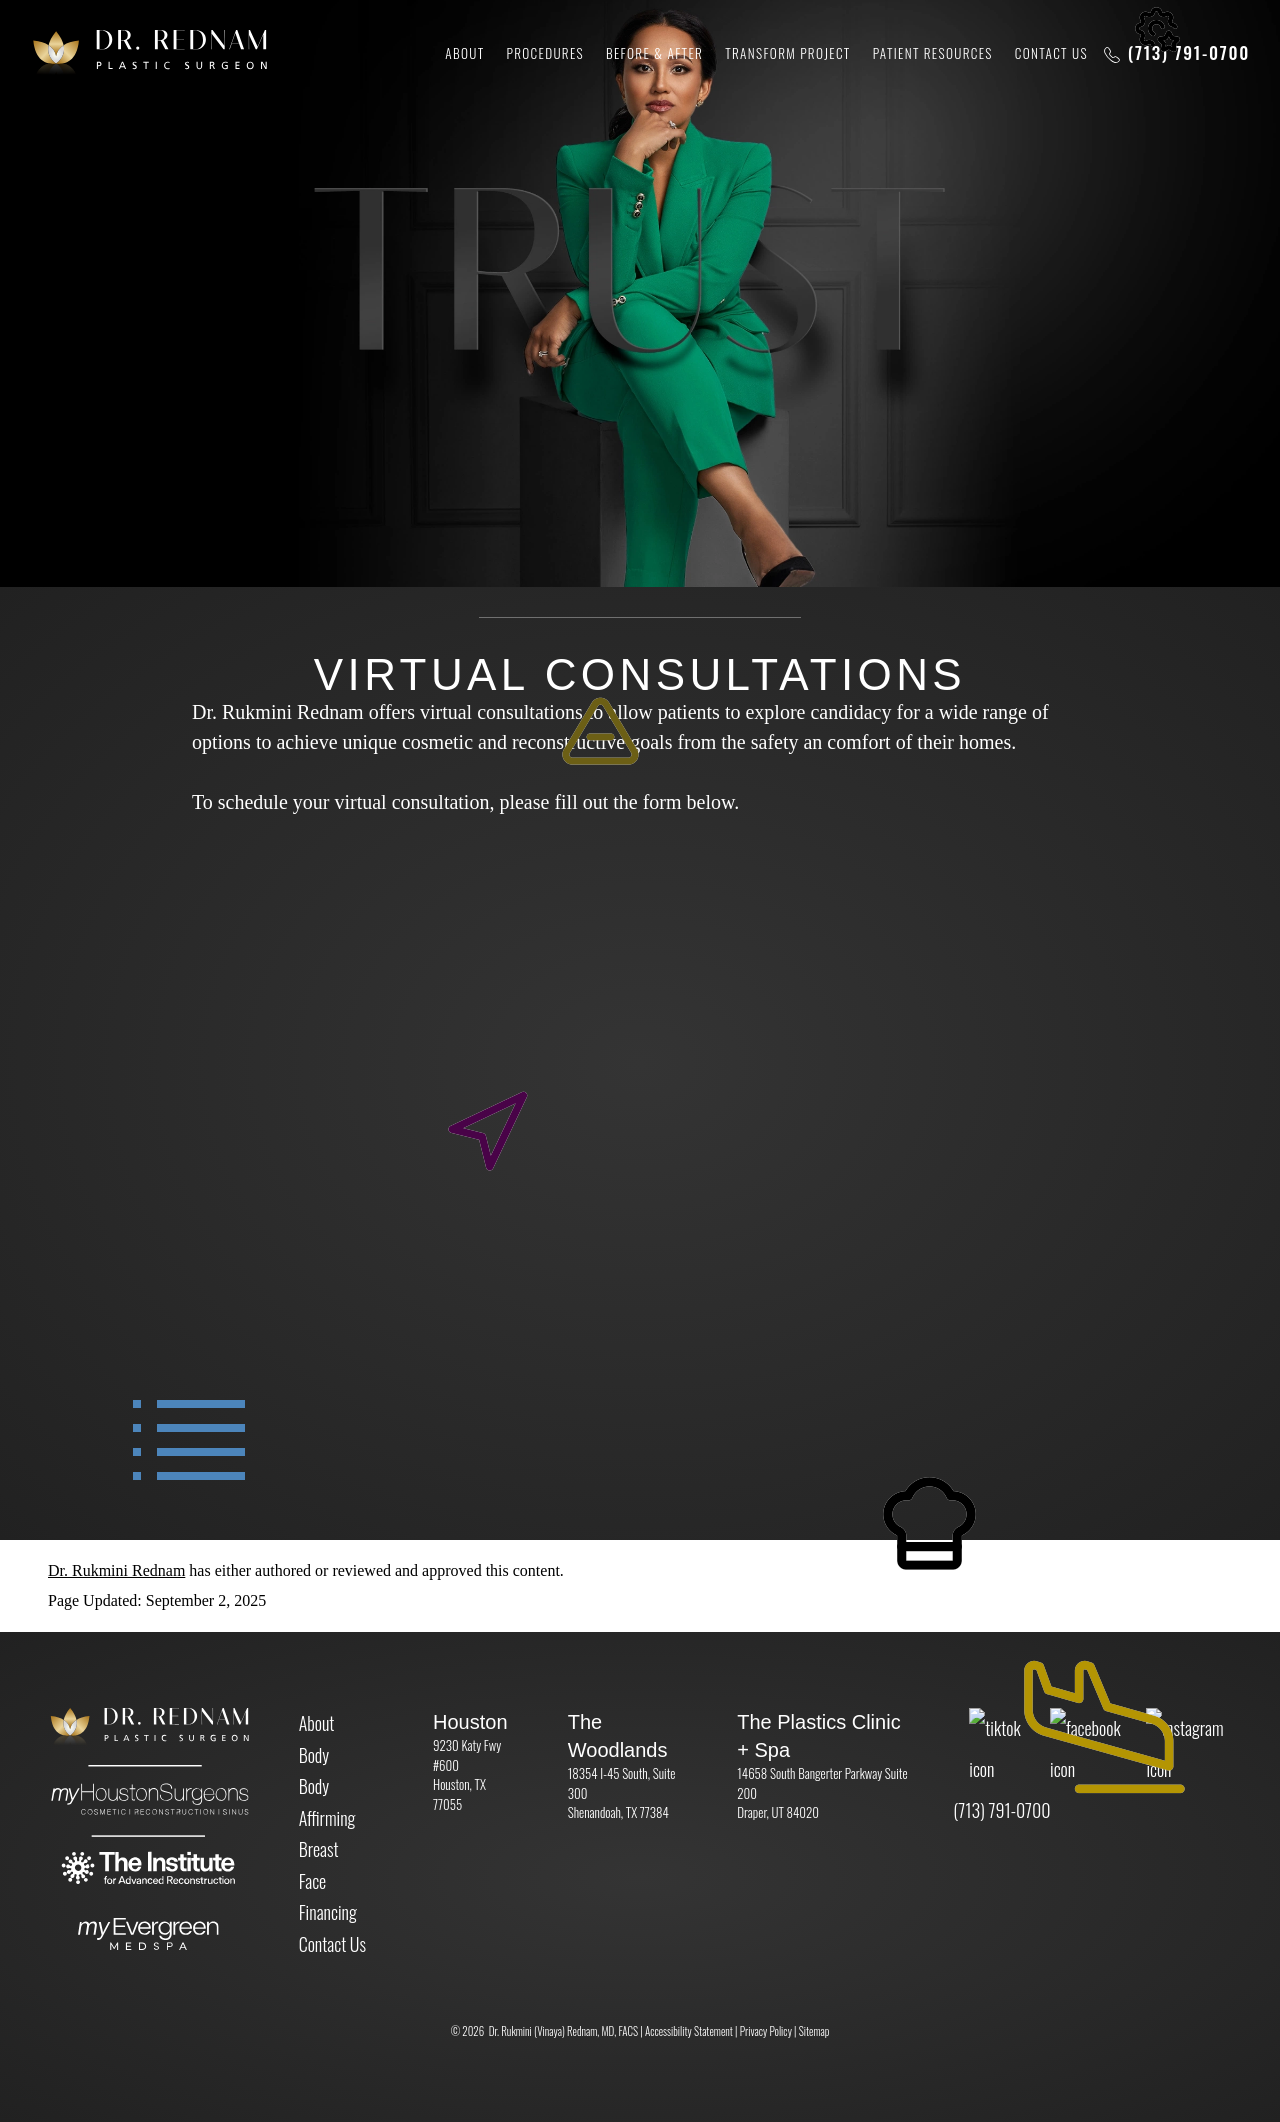 The width and height of the screenshot is (1280, 2122). I want to click on indicates flight arrival or landing status, so click(1096, 1727).